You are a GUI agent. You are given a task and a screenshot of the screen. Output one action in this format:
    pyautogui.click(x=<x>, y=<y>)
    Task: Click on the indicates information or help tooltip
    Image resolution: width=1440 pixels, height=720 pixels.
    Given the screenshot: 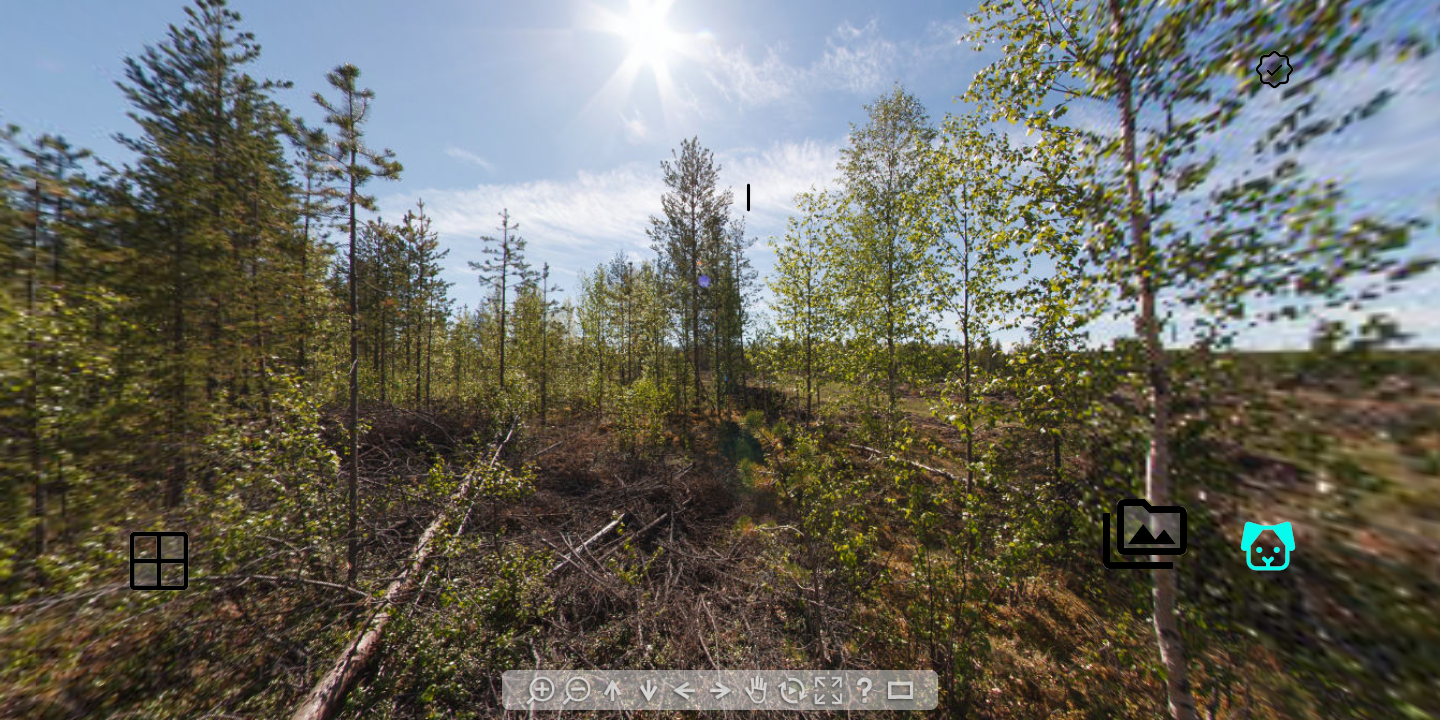 What is the action you would take?
    pyautogui.click(x=748, y=197)
    